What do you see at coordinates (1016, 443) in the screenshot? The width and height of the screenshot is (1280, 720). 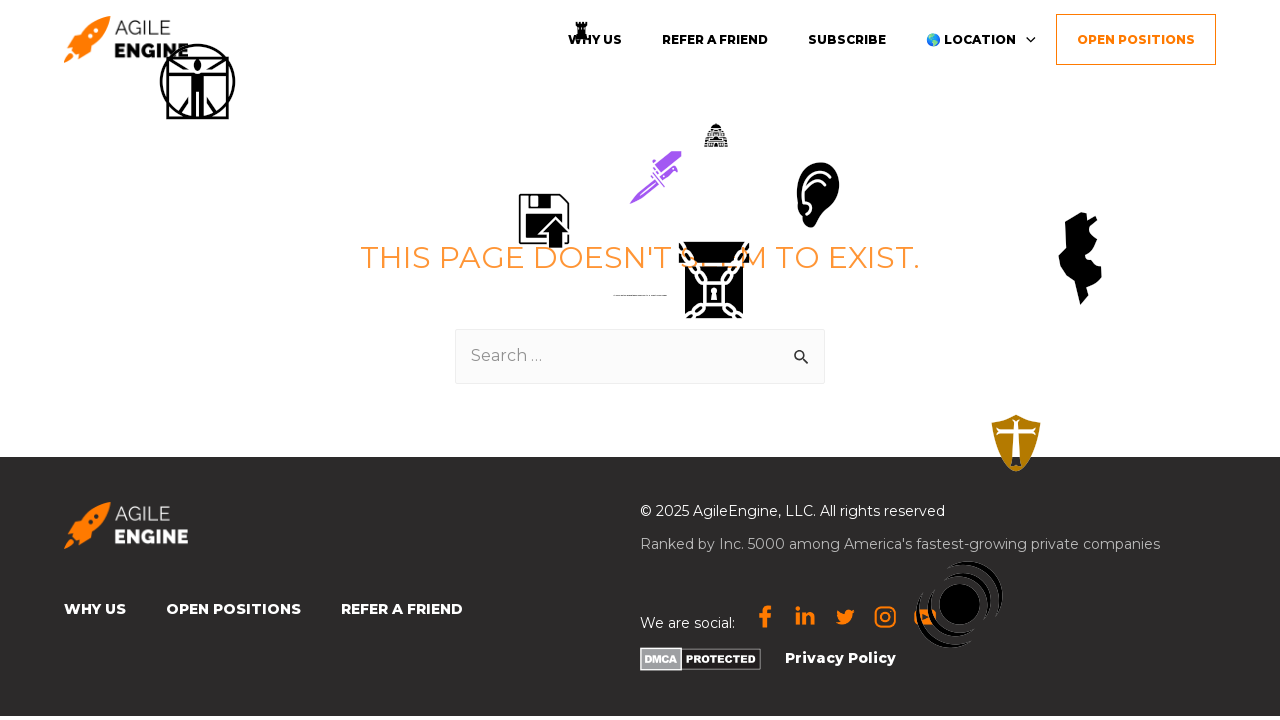 I see `select knight or crusader class` at bounding box center [1016, 443].